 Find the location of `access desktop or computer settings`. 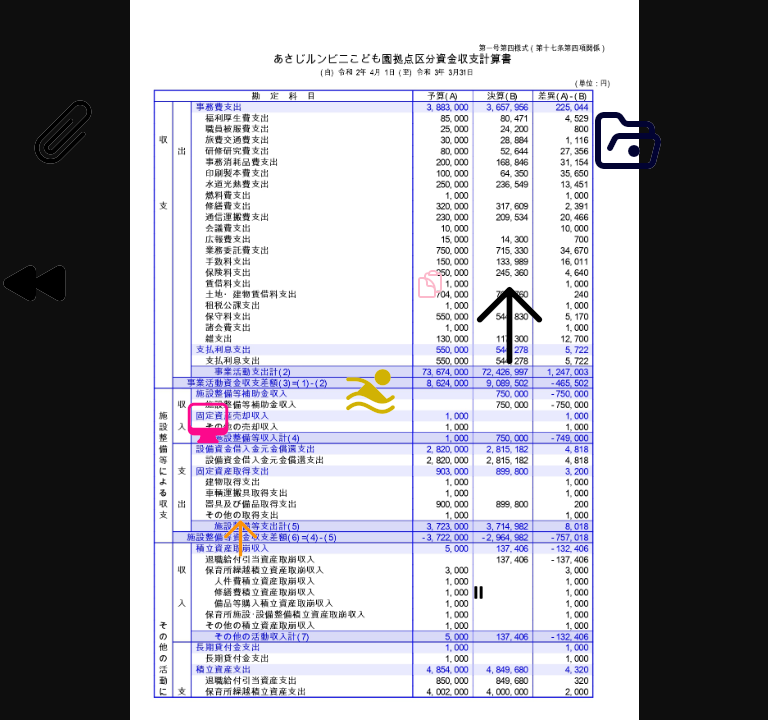

access desktop or computer settings is located at coordinates (208, 423).